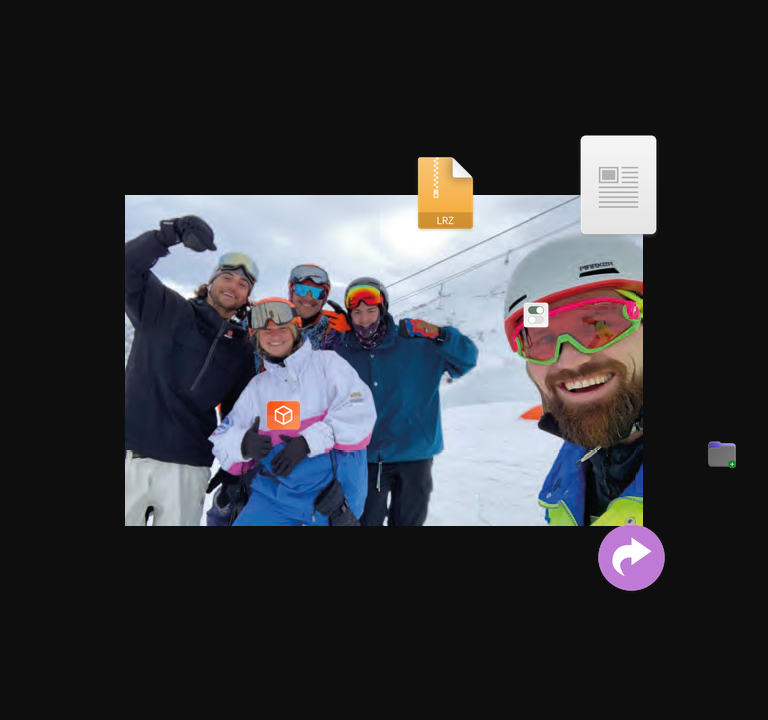  I want to click on document template file type, so click(618, 186).